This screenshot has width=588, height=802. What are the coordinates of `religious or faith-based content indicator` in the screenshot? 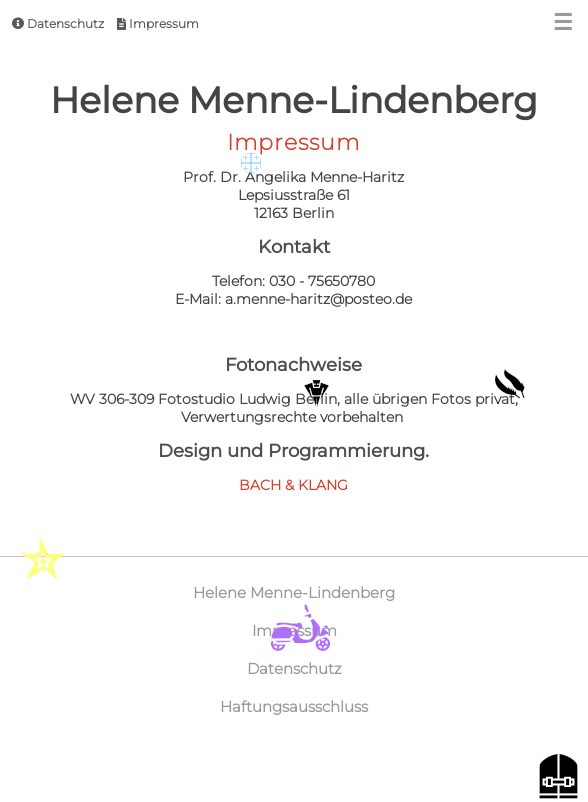 It's located at (251, 163).